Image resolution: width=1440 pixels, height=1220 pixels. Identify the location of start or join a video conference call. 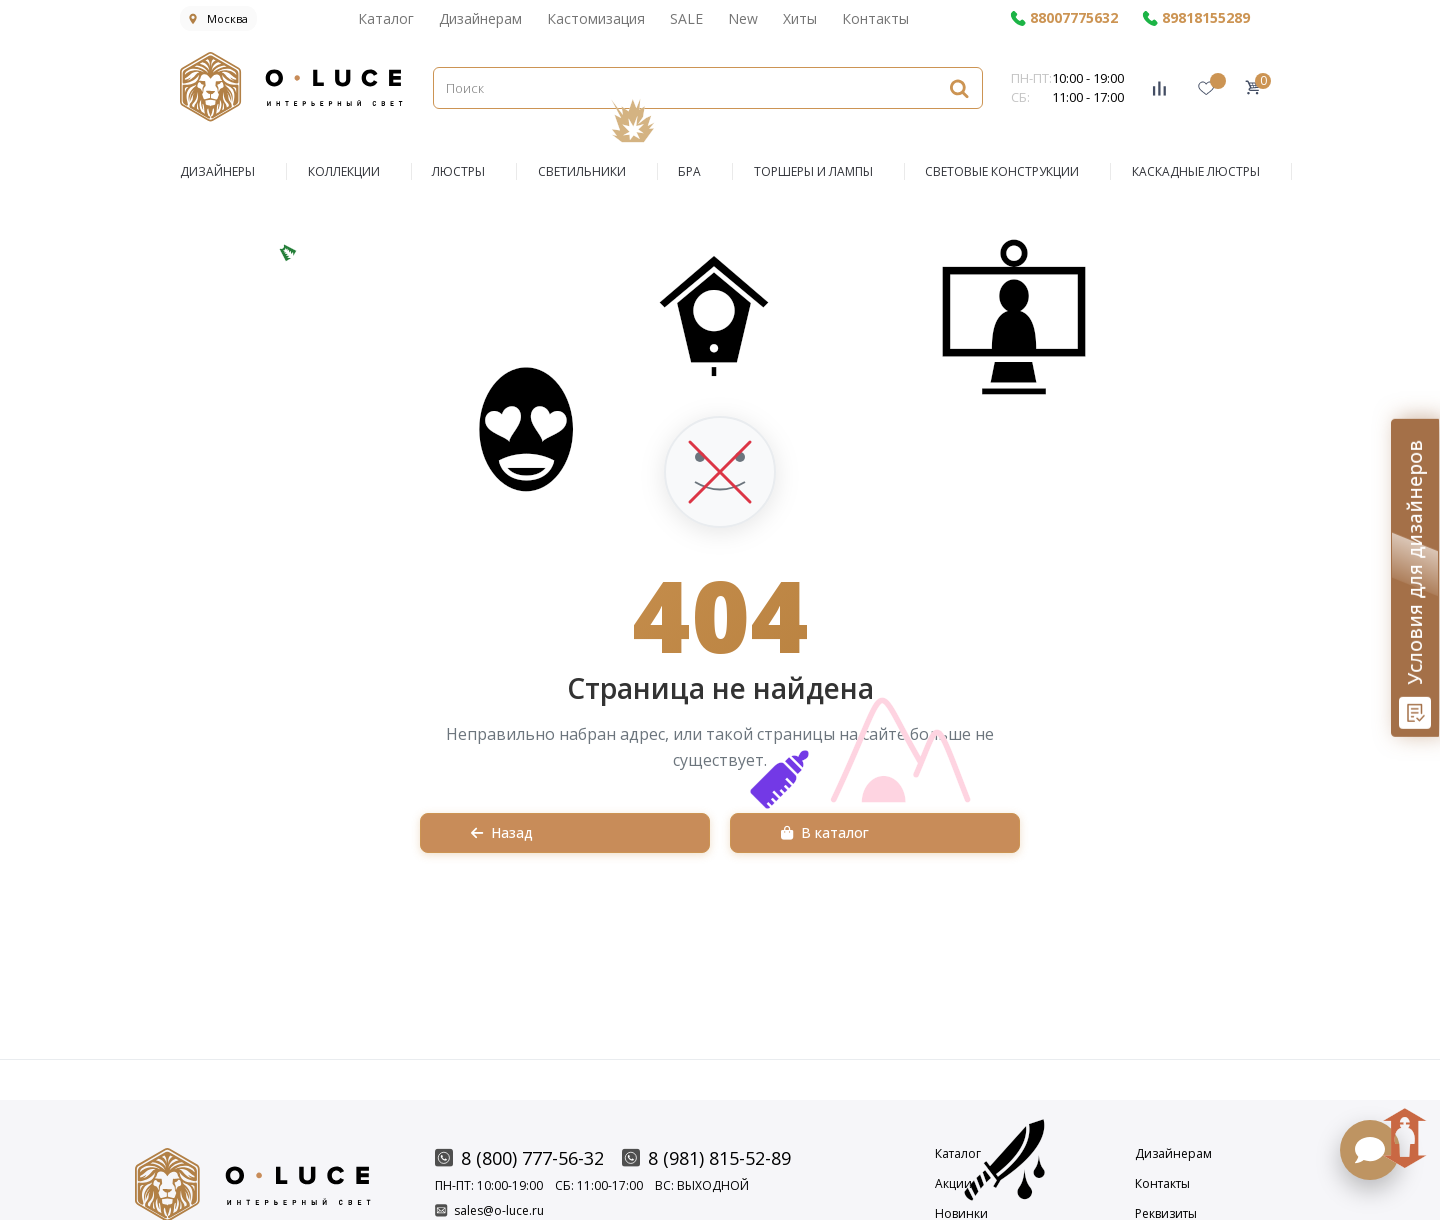
(1014, 317).